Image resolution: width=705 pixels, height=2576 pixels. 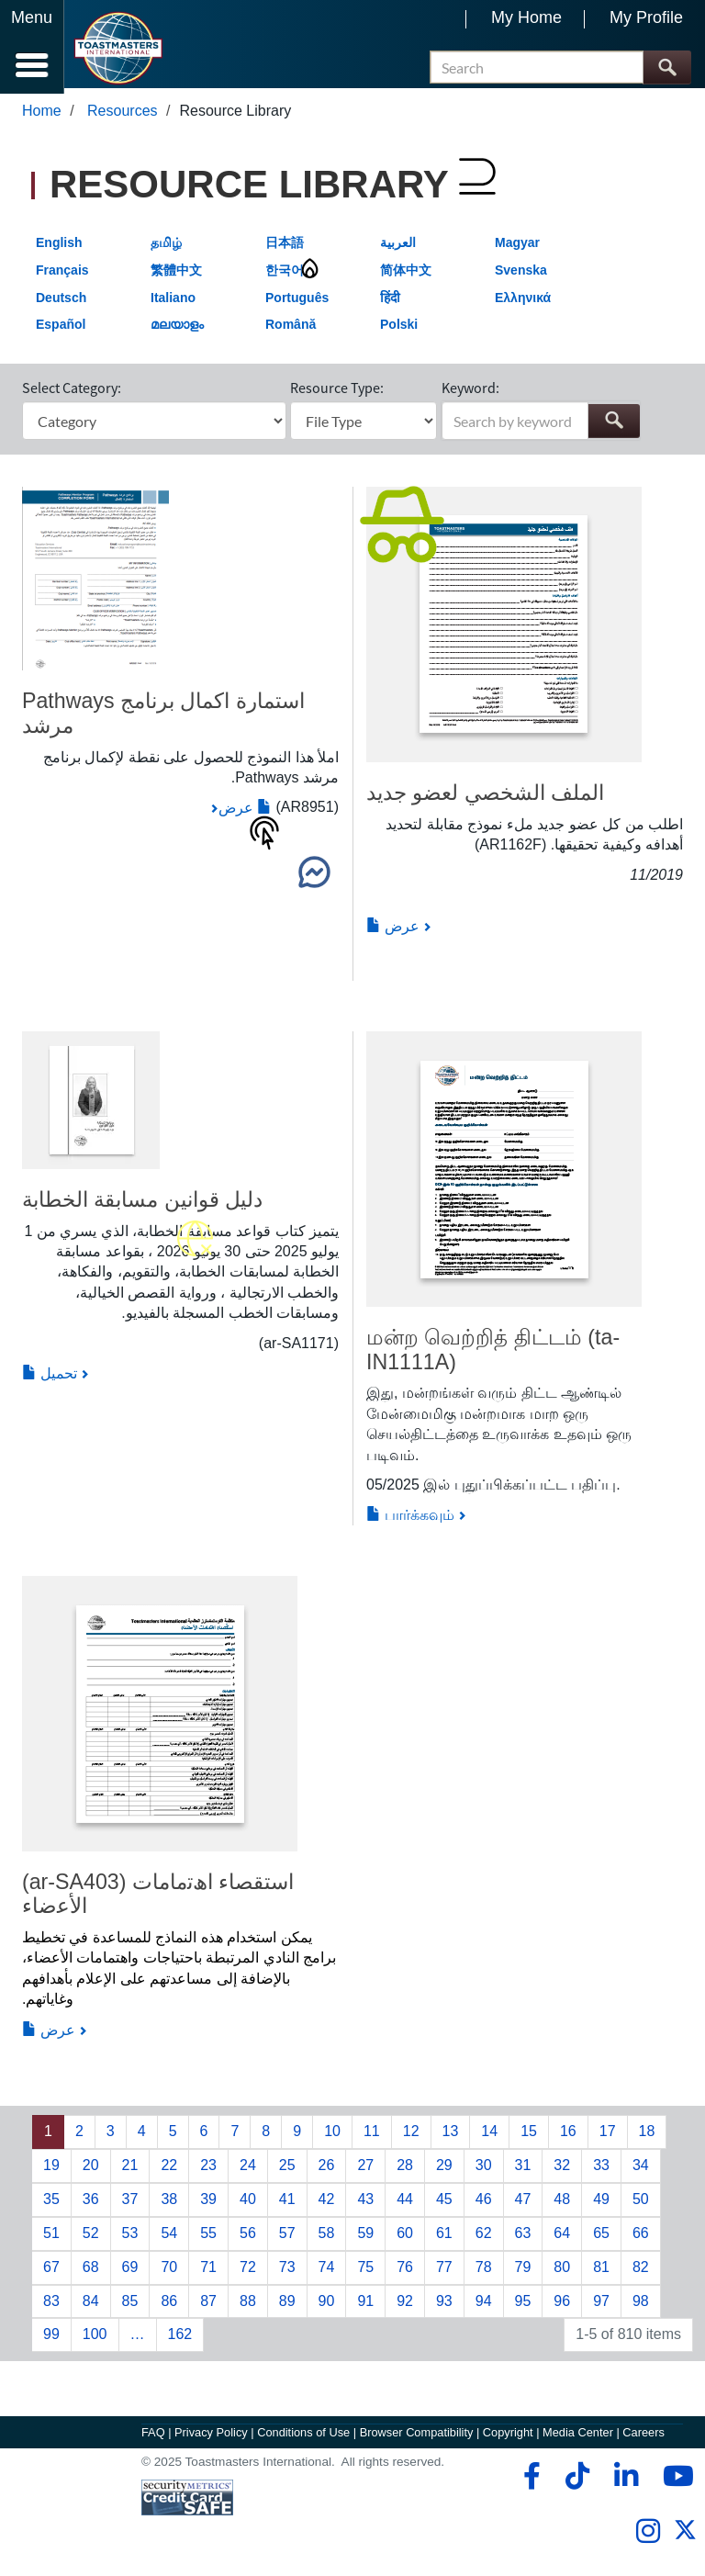 What do you see at coordinates (402, 524) in the screenshot?
I see `enable incognito or private browsing mode` at bounding box center [402, 524].